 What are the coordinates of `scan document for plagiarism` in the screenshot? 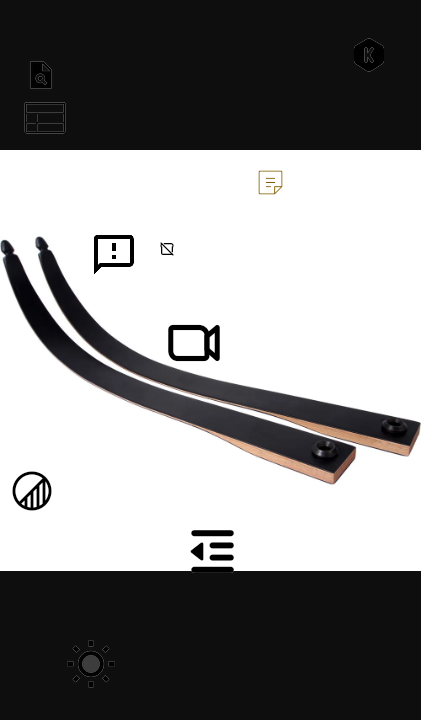 It's located at (41, 75).